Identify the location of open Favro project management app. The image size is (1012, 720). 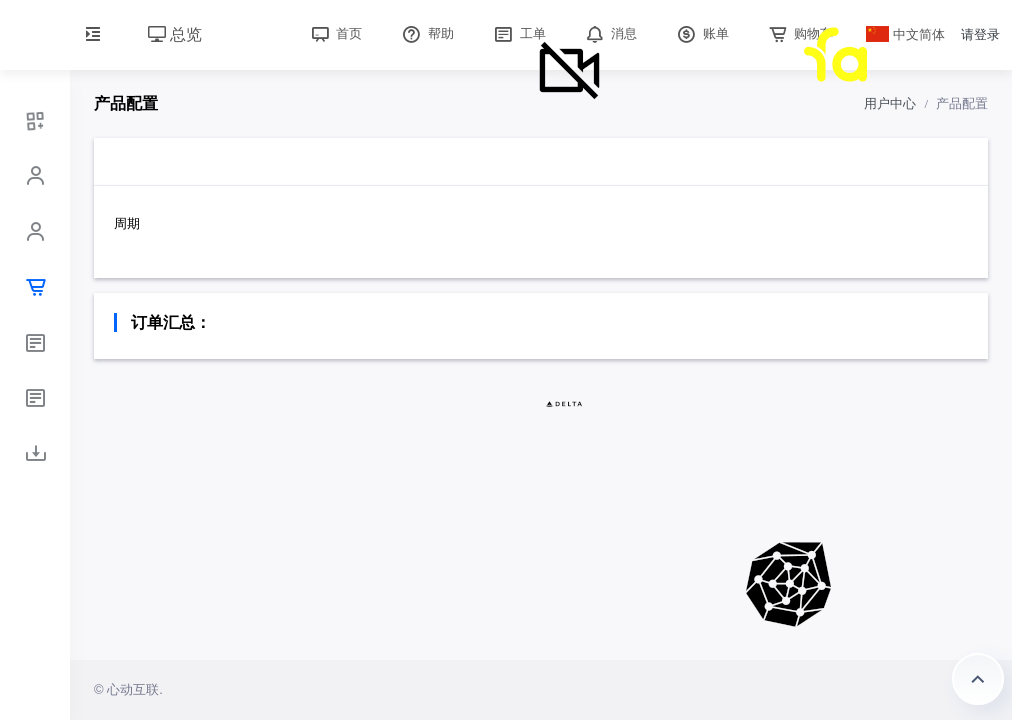
(835, 54).